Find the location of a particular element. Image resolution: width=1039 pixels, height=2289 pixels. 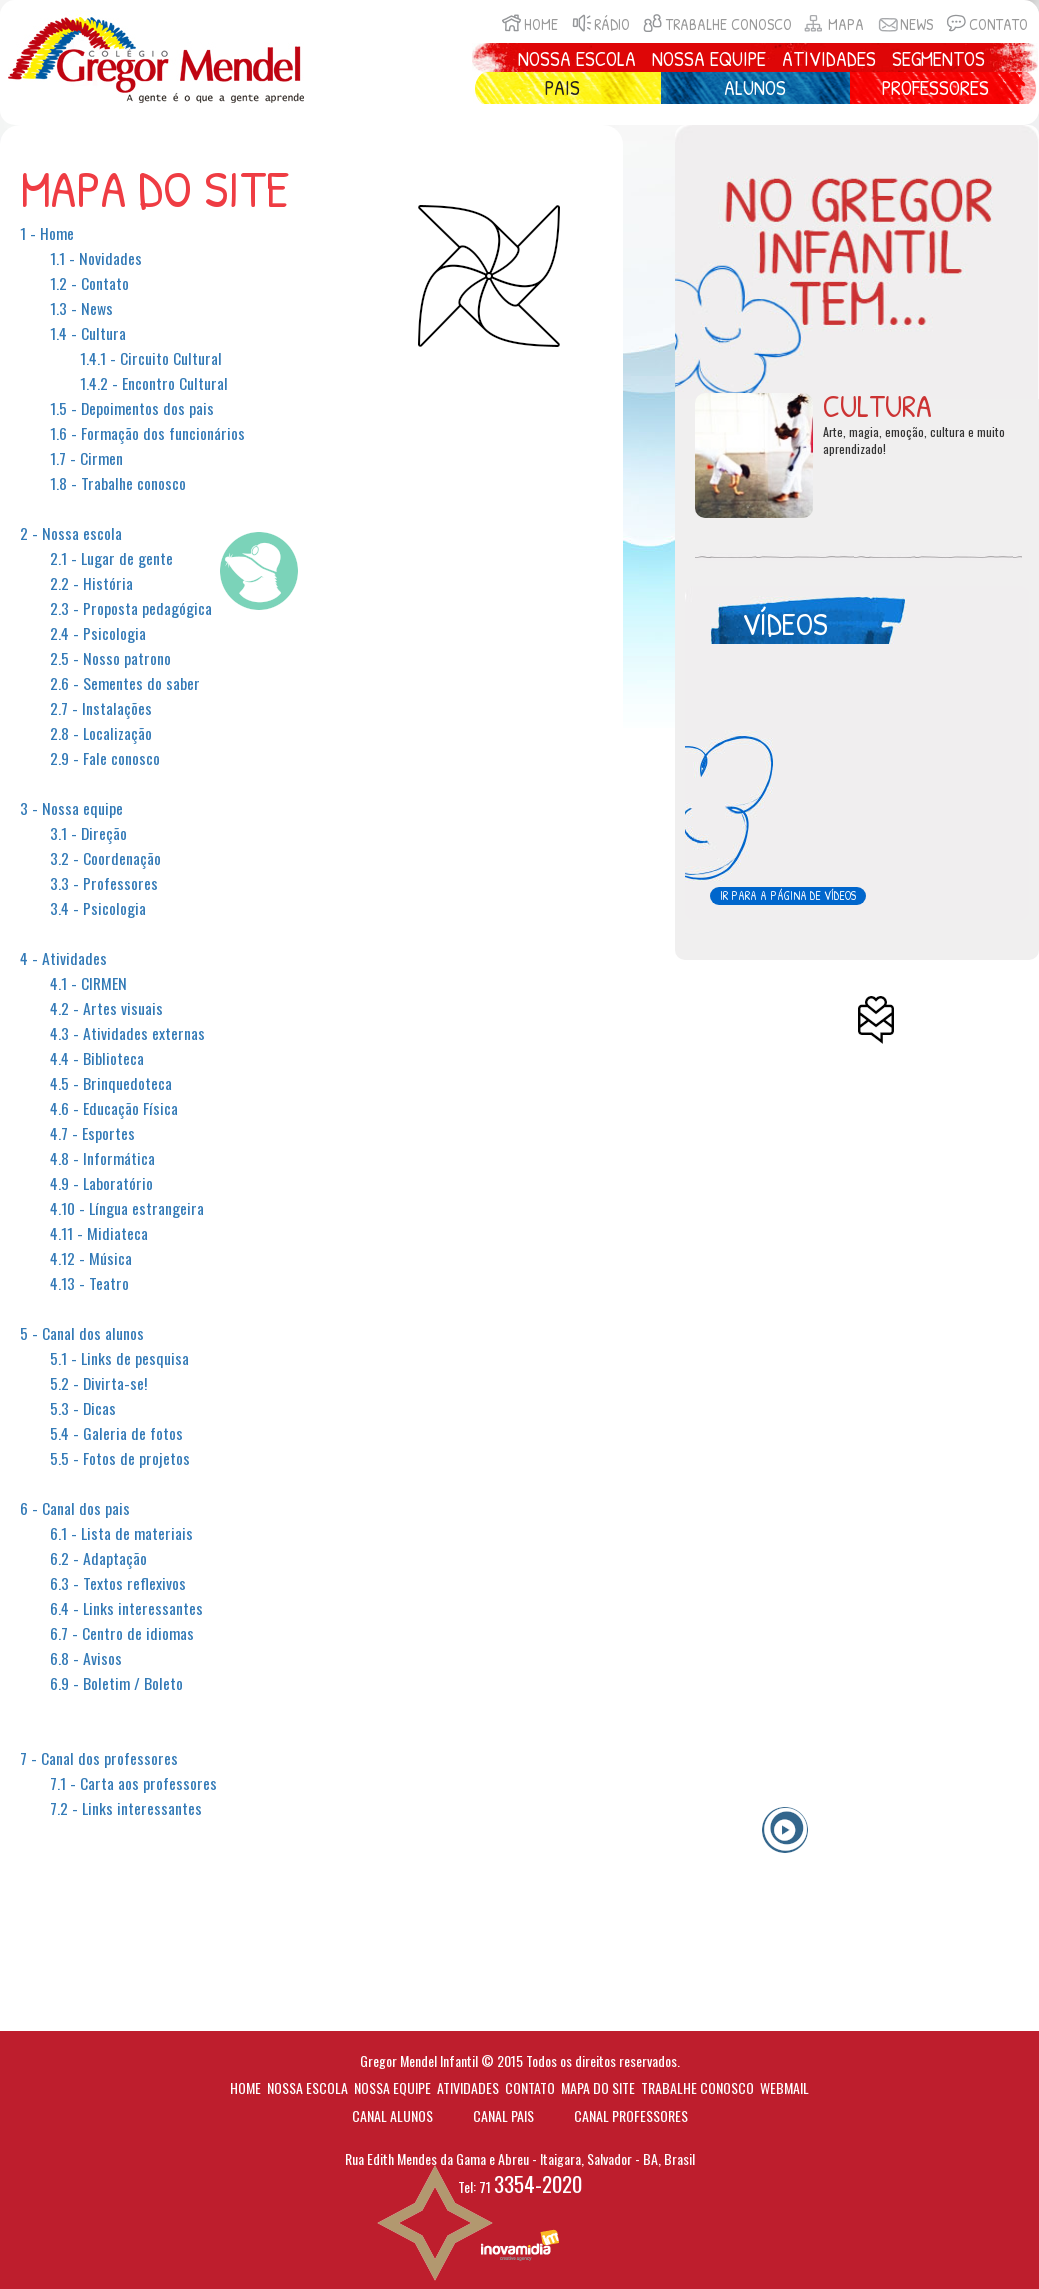

apache airflow logo is located at coordinates (489, 276).